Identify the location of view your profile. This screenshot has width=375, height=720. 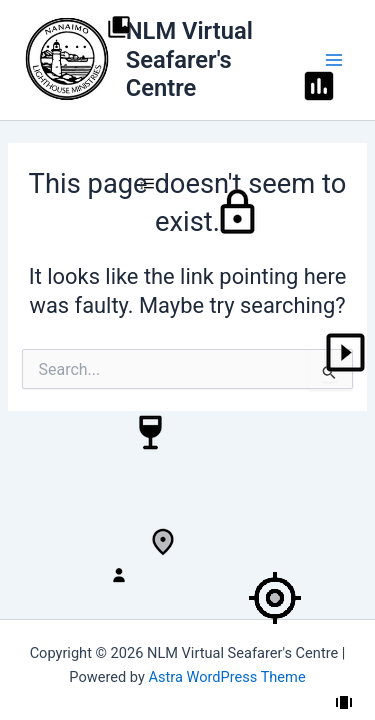
(119, 575).